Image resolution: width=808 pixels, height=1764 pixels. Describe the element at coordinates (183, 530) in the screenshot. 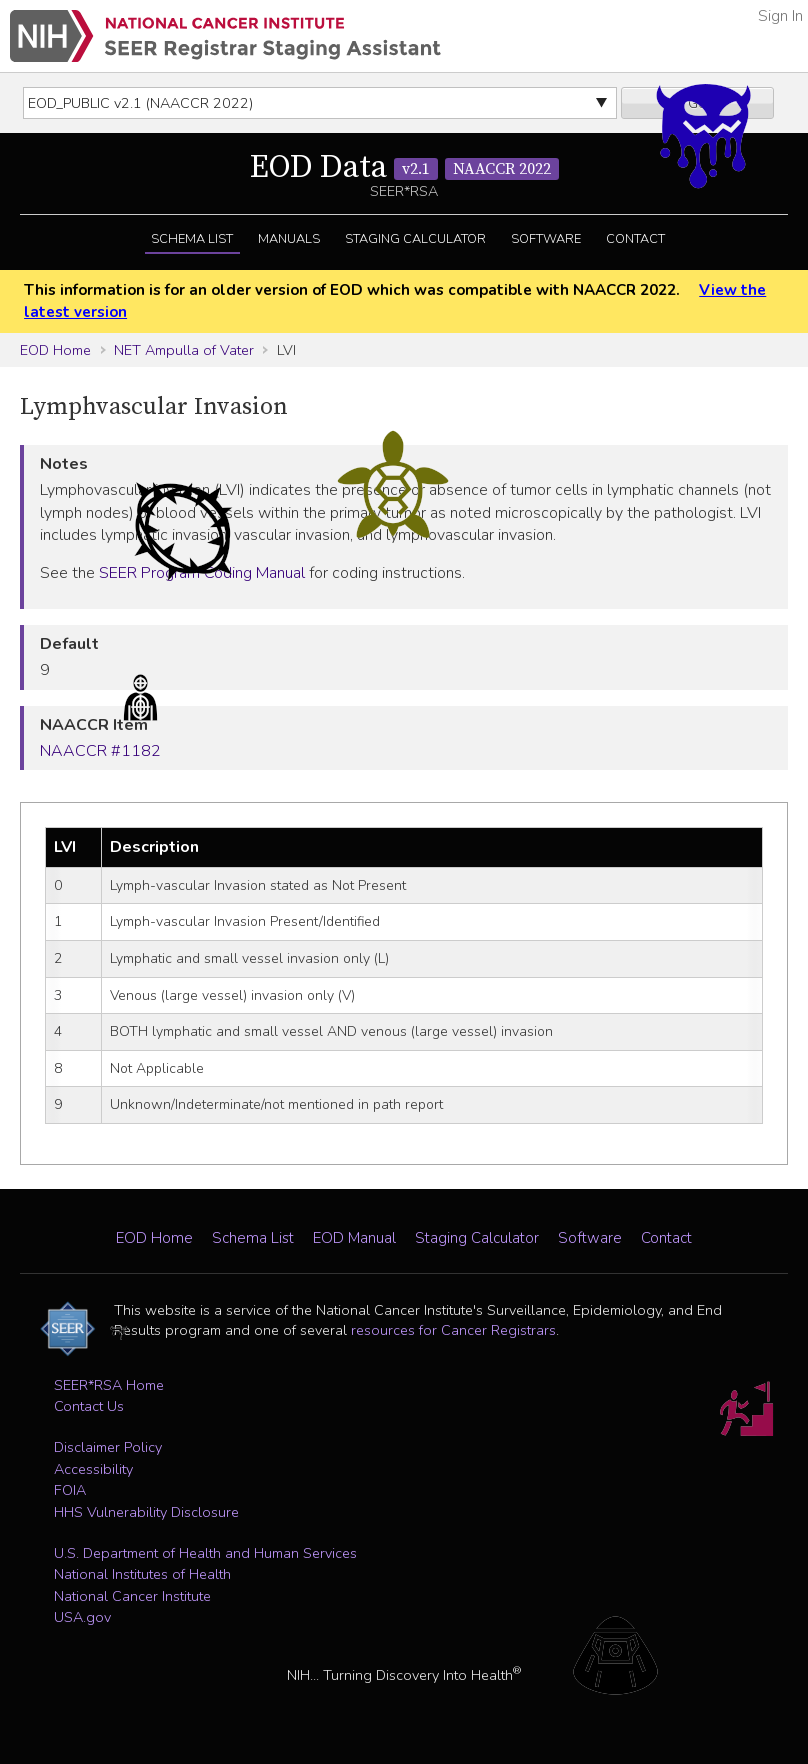

I see `indicates restricted or prohibited area` at that location.